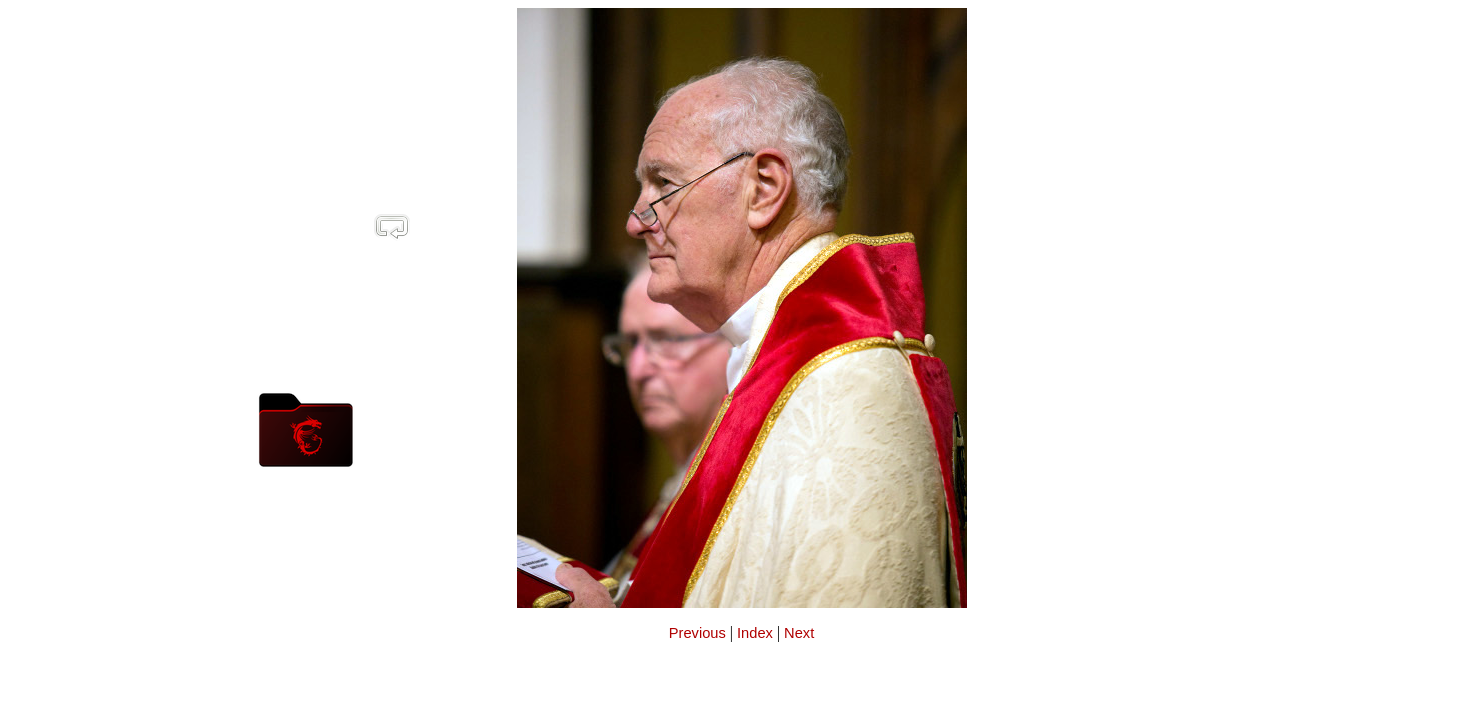  What do you see at coordinates (305, 432) in the screenshot?
I see `open msi-branded files folder` at bounding box center [305, 432].